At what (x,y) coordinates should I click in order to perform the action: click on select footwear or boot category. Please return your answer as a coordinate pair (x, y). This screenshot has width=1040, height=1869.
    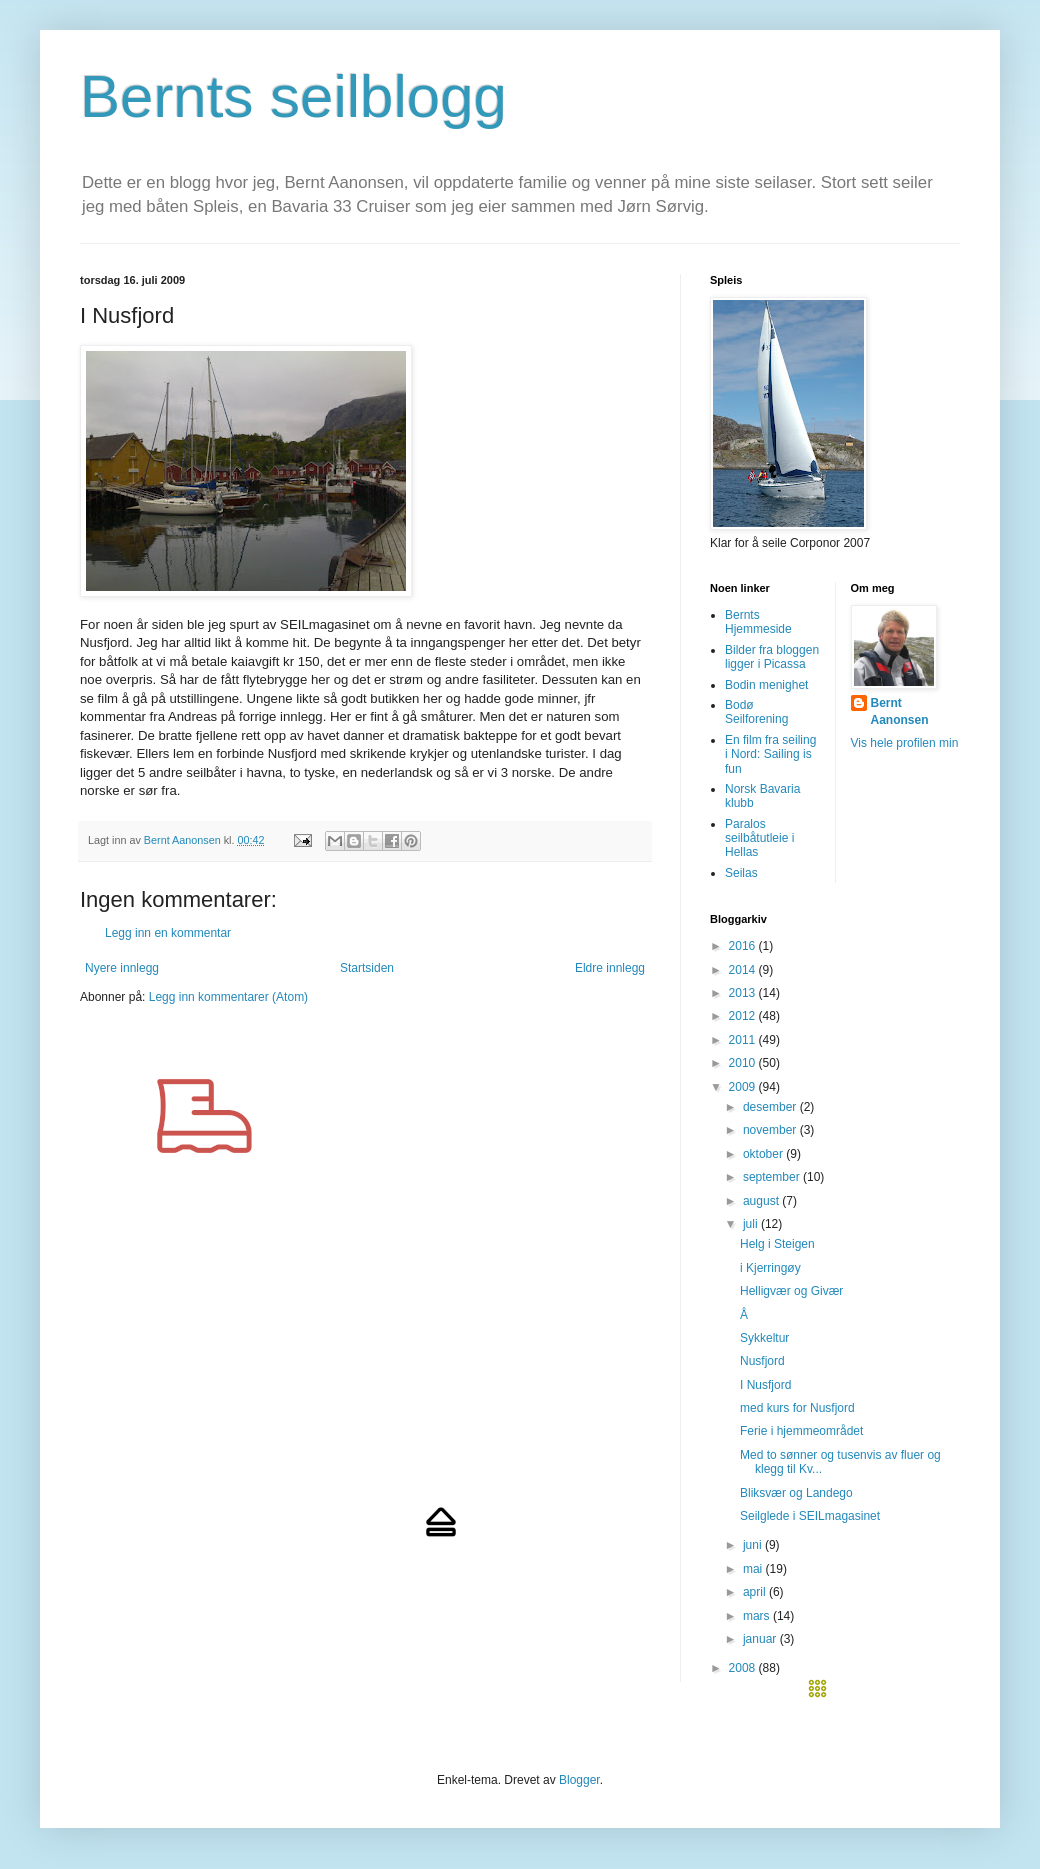
    Looking at the image, I should click on (201, 1116).